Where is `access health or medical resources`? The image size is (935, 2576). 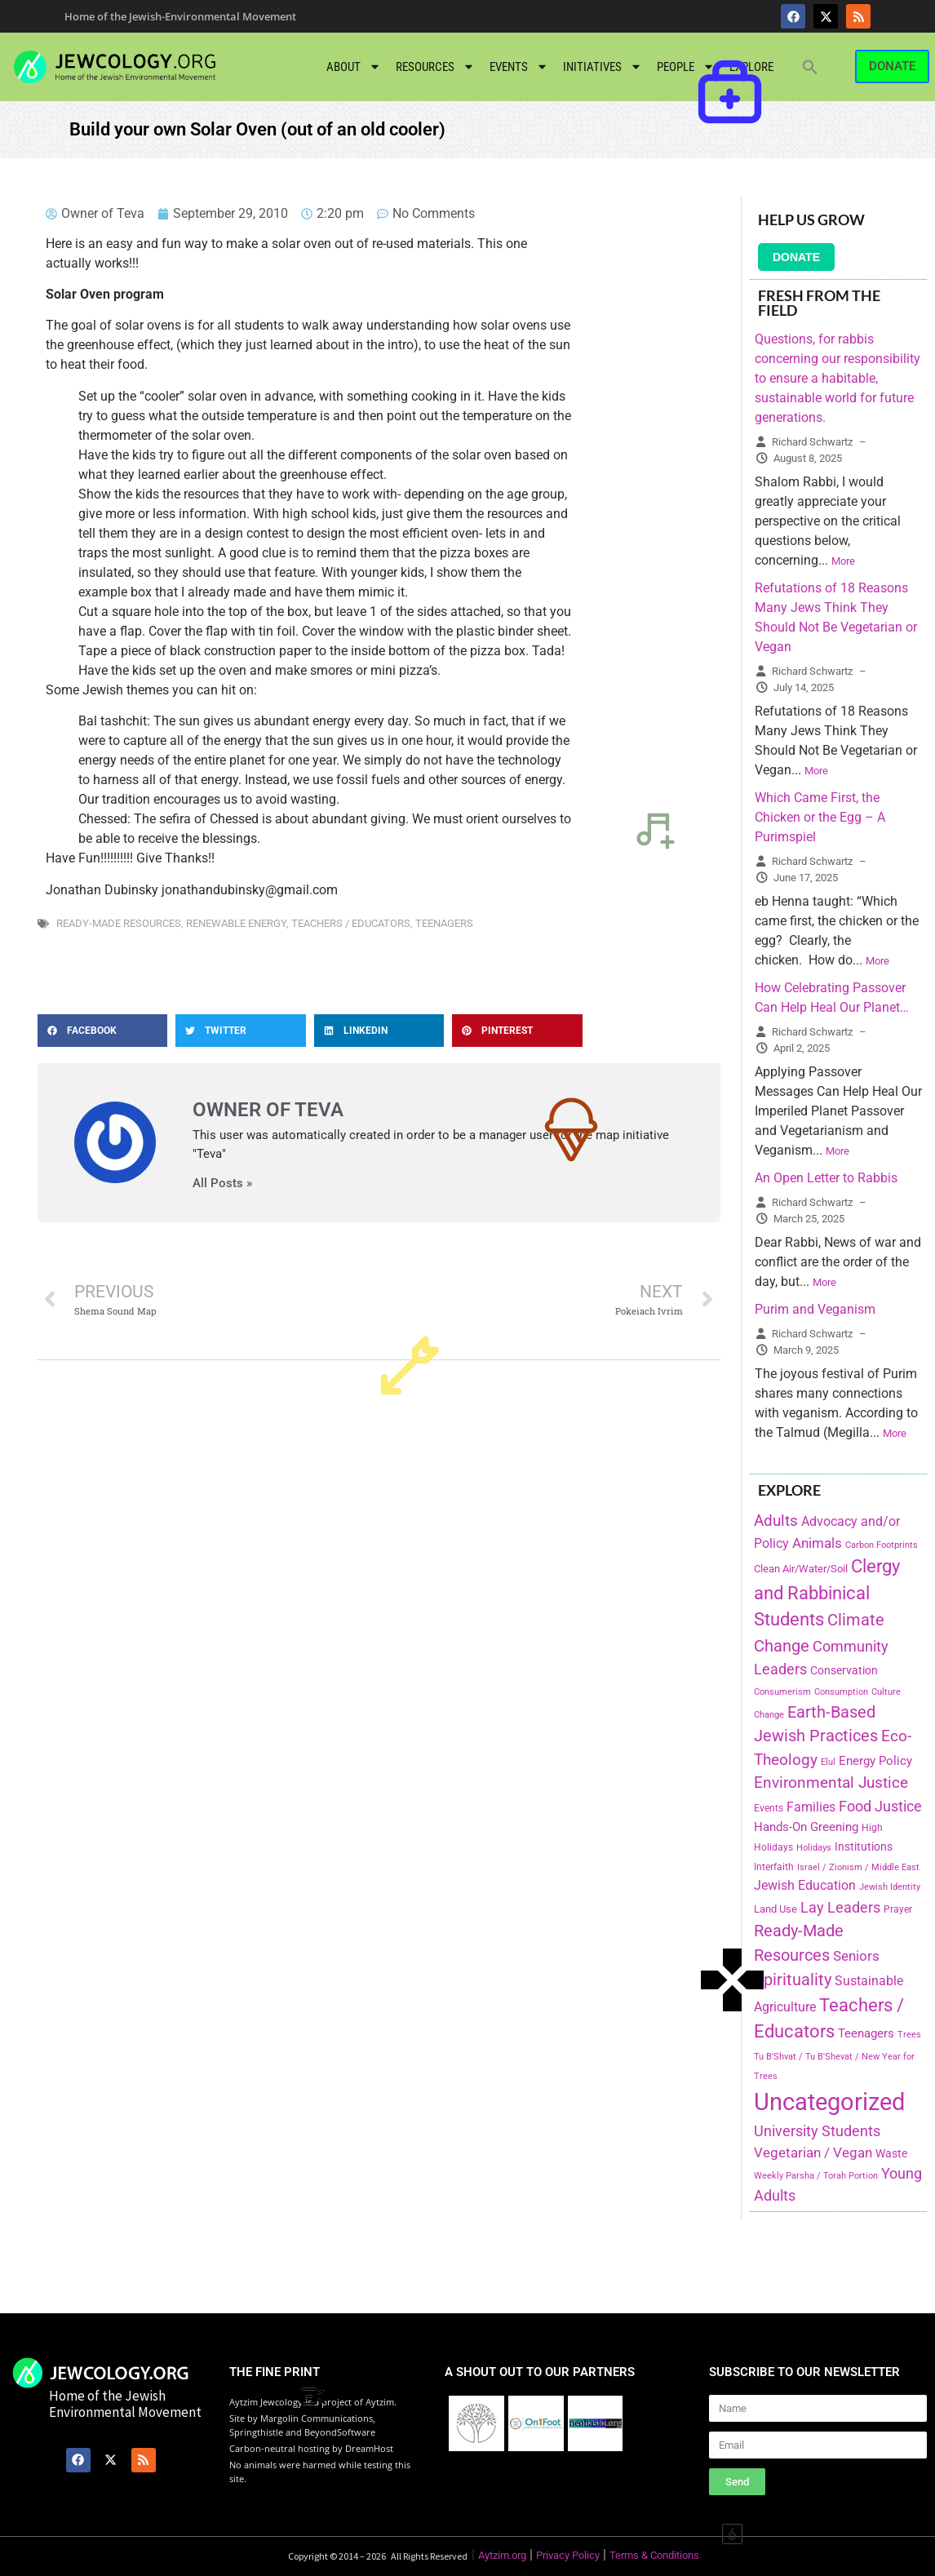 access health or medical resources is located at coordinates (729, 91).